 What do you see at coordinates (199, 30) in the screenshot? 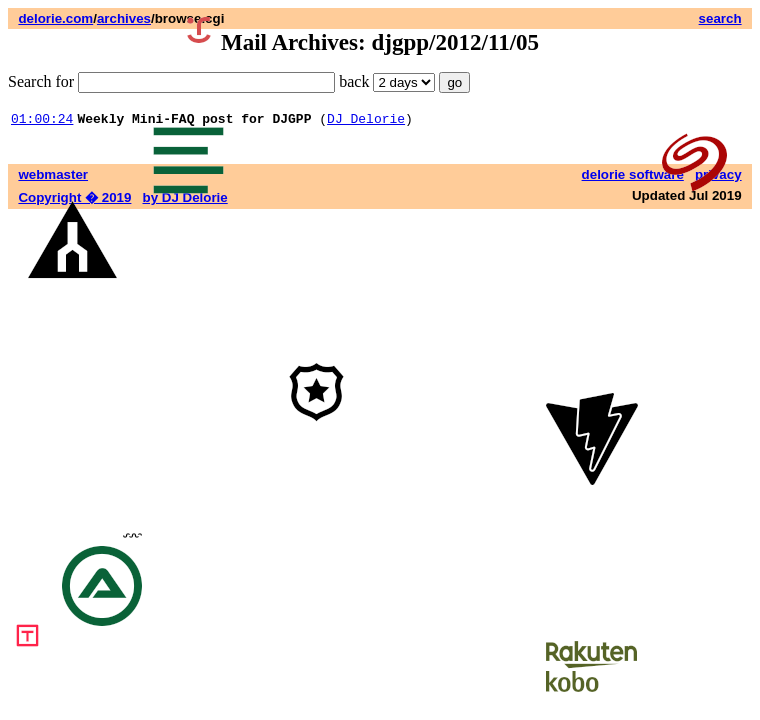
I see `rezgo booking platform logo` at bounding box center [199, 30].